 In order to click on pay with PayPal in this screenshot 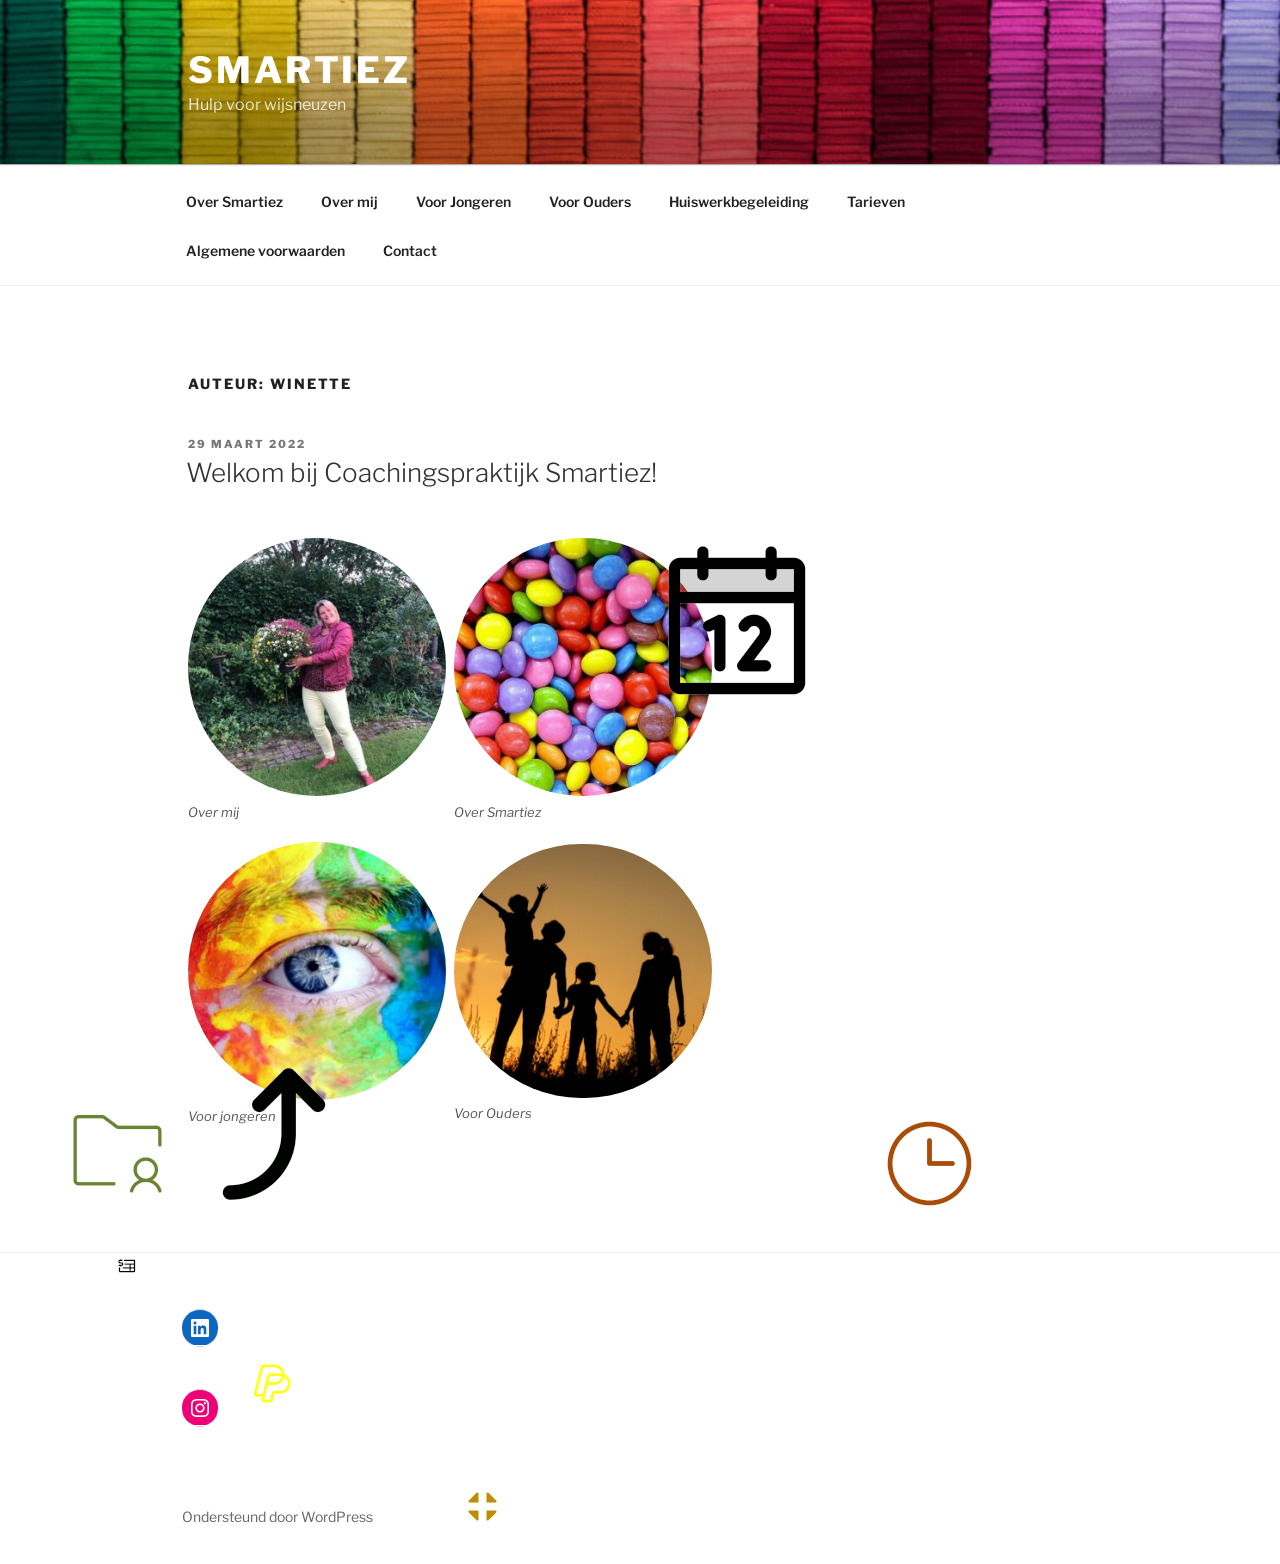, I will do `click(271, 1383)`.